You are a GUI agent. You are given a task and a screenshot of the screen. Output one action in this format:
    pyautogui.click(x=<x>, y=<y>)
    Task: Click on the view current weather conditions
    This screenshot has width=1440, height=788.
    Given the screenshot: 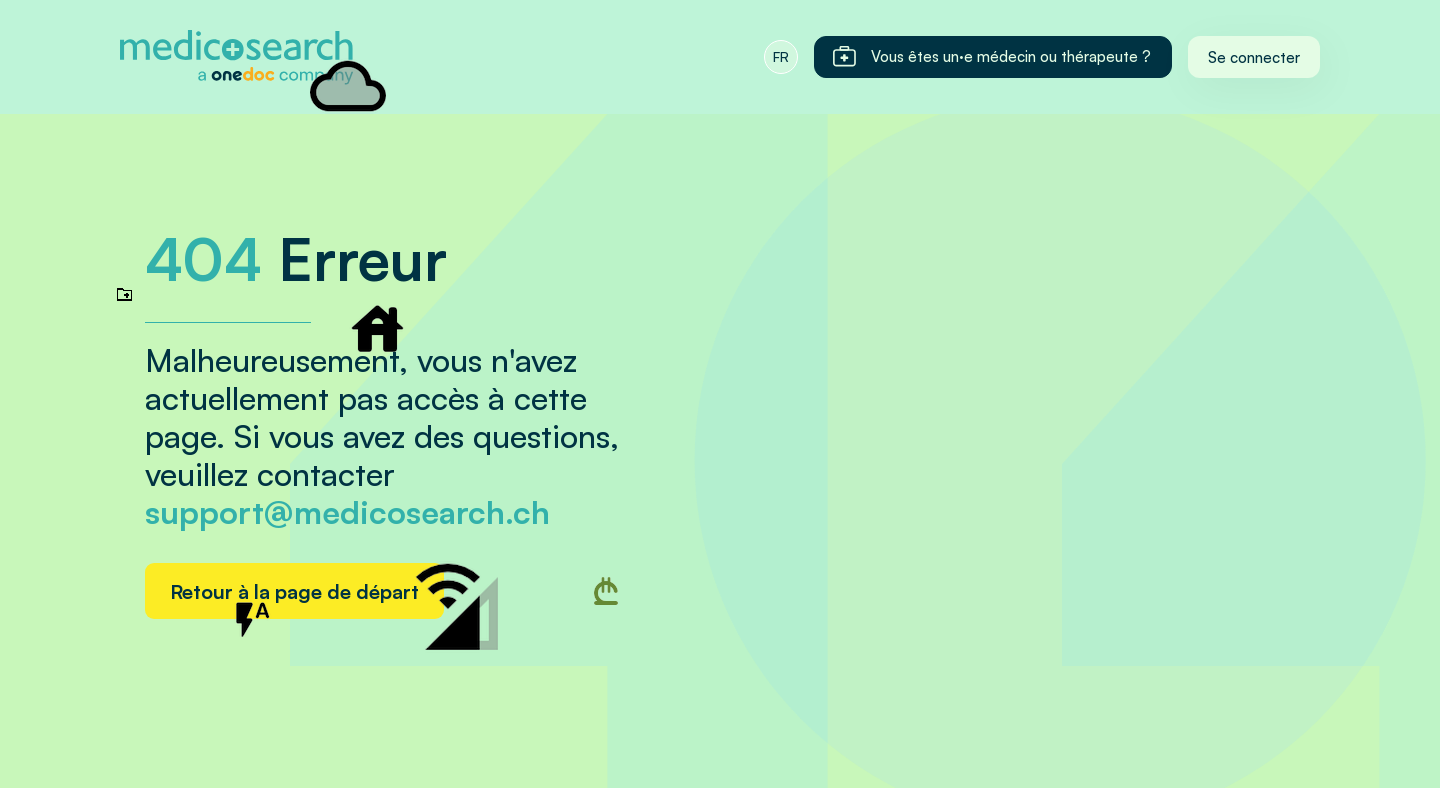 What is the action you would take?
    pyautogui.click(x=348, y=86)
    